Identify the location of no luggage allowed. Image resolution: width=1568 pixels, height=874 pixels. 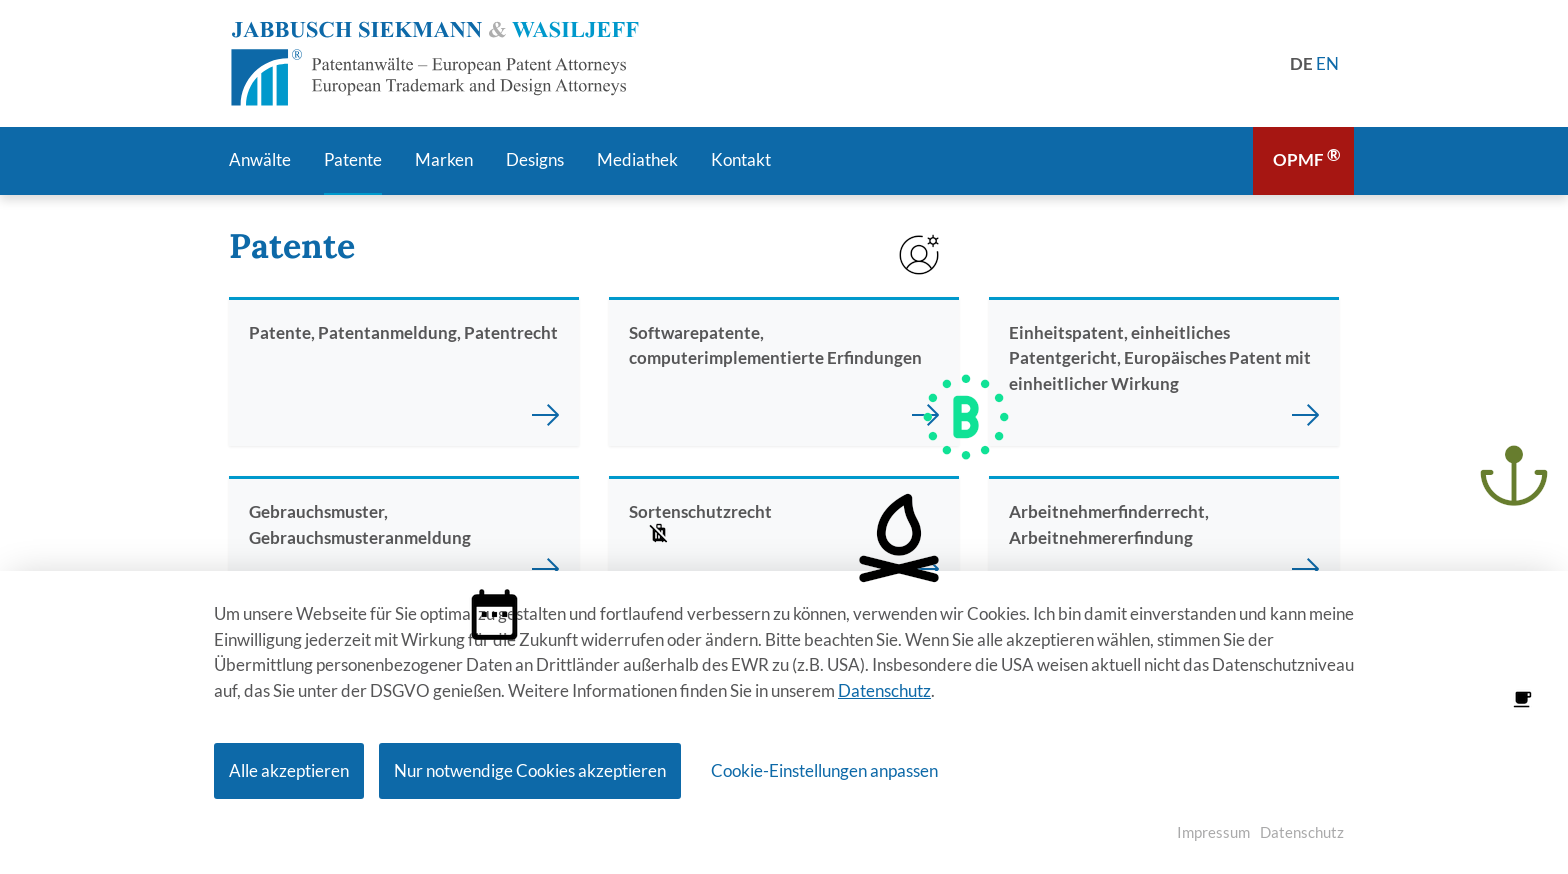
(659, 533).